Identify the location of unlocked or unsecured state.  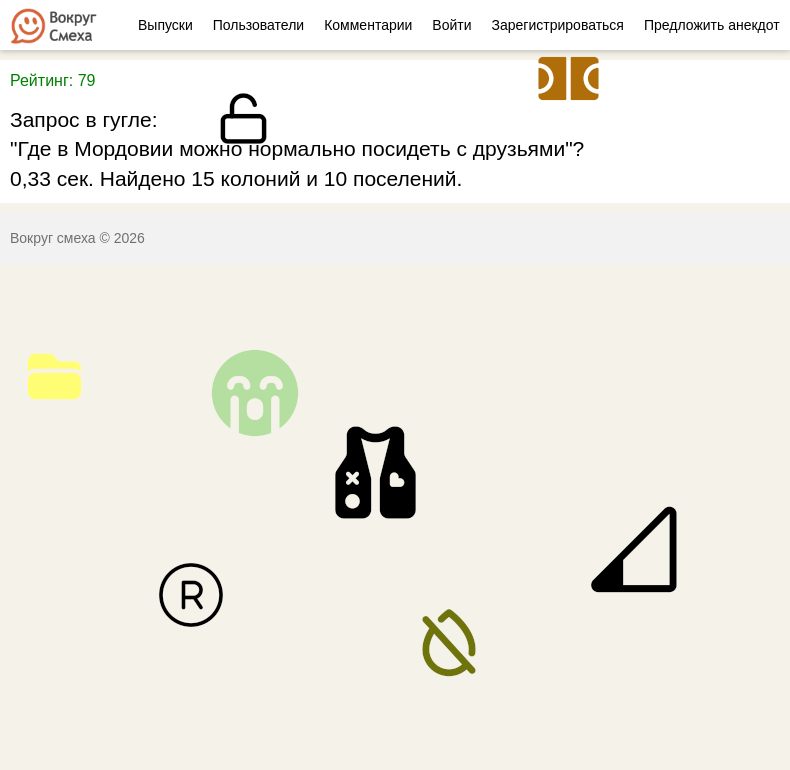
(243, 118).